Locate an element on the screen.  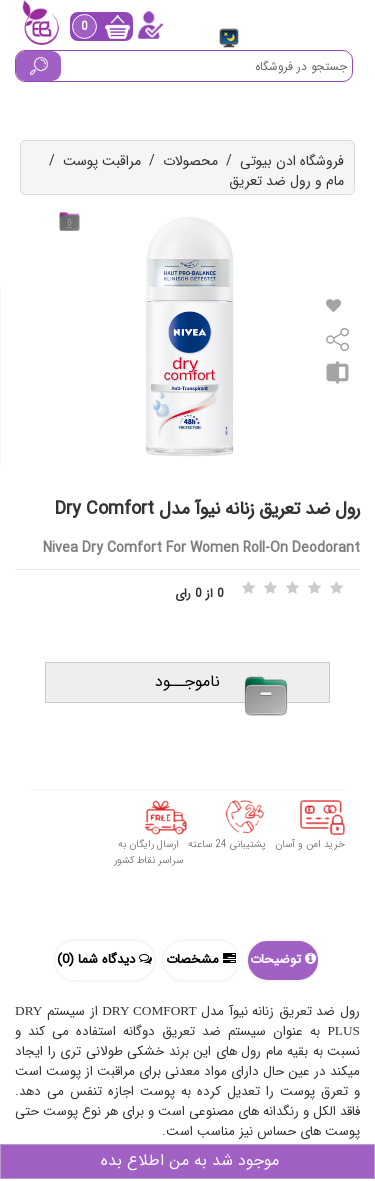
open the file manager application is located at coordinates (266, 696).